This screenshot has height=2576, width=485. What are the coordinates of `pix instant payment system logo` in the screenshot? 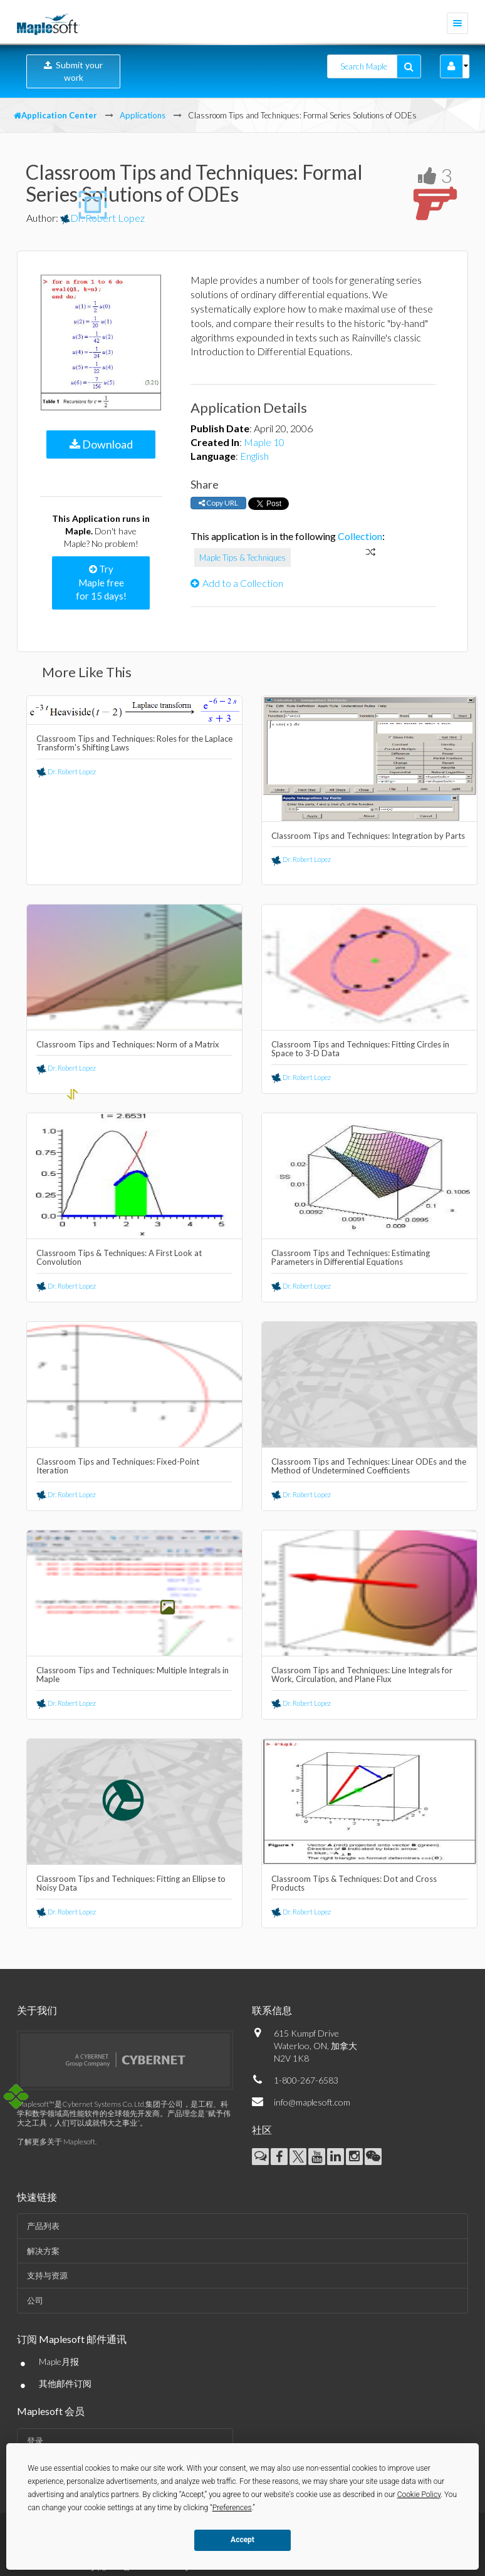 It's located at (16, 2096).